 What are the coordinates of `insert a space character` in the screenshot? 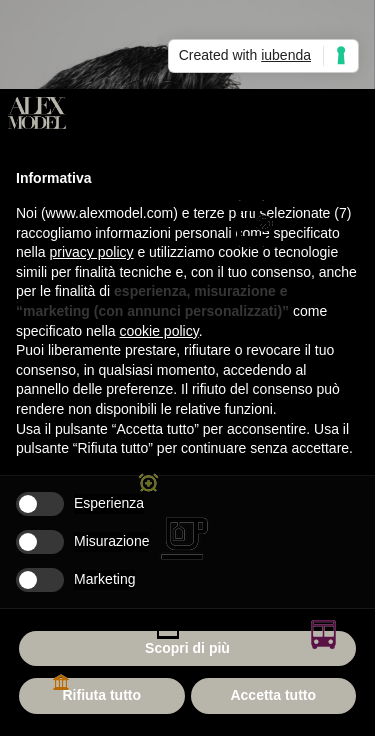 It's located at (168, 635).